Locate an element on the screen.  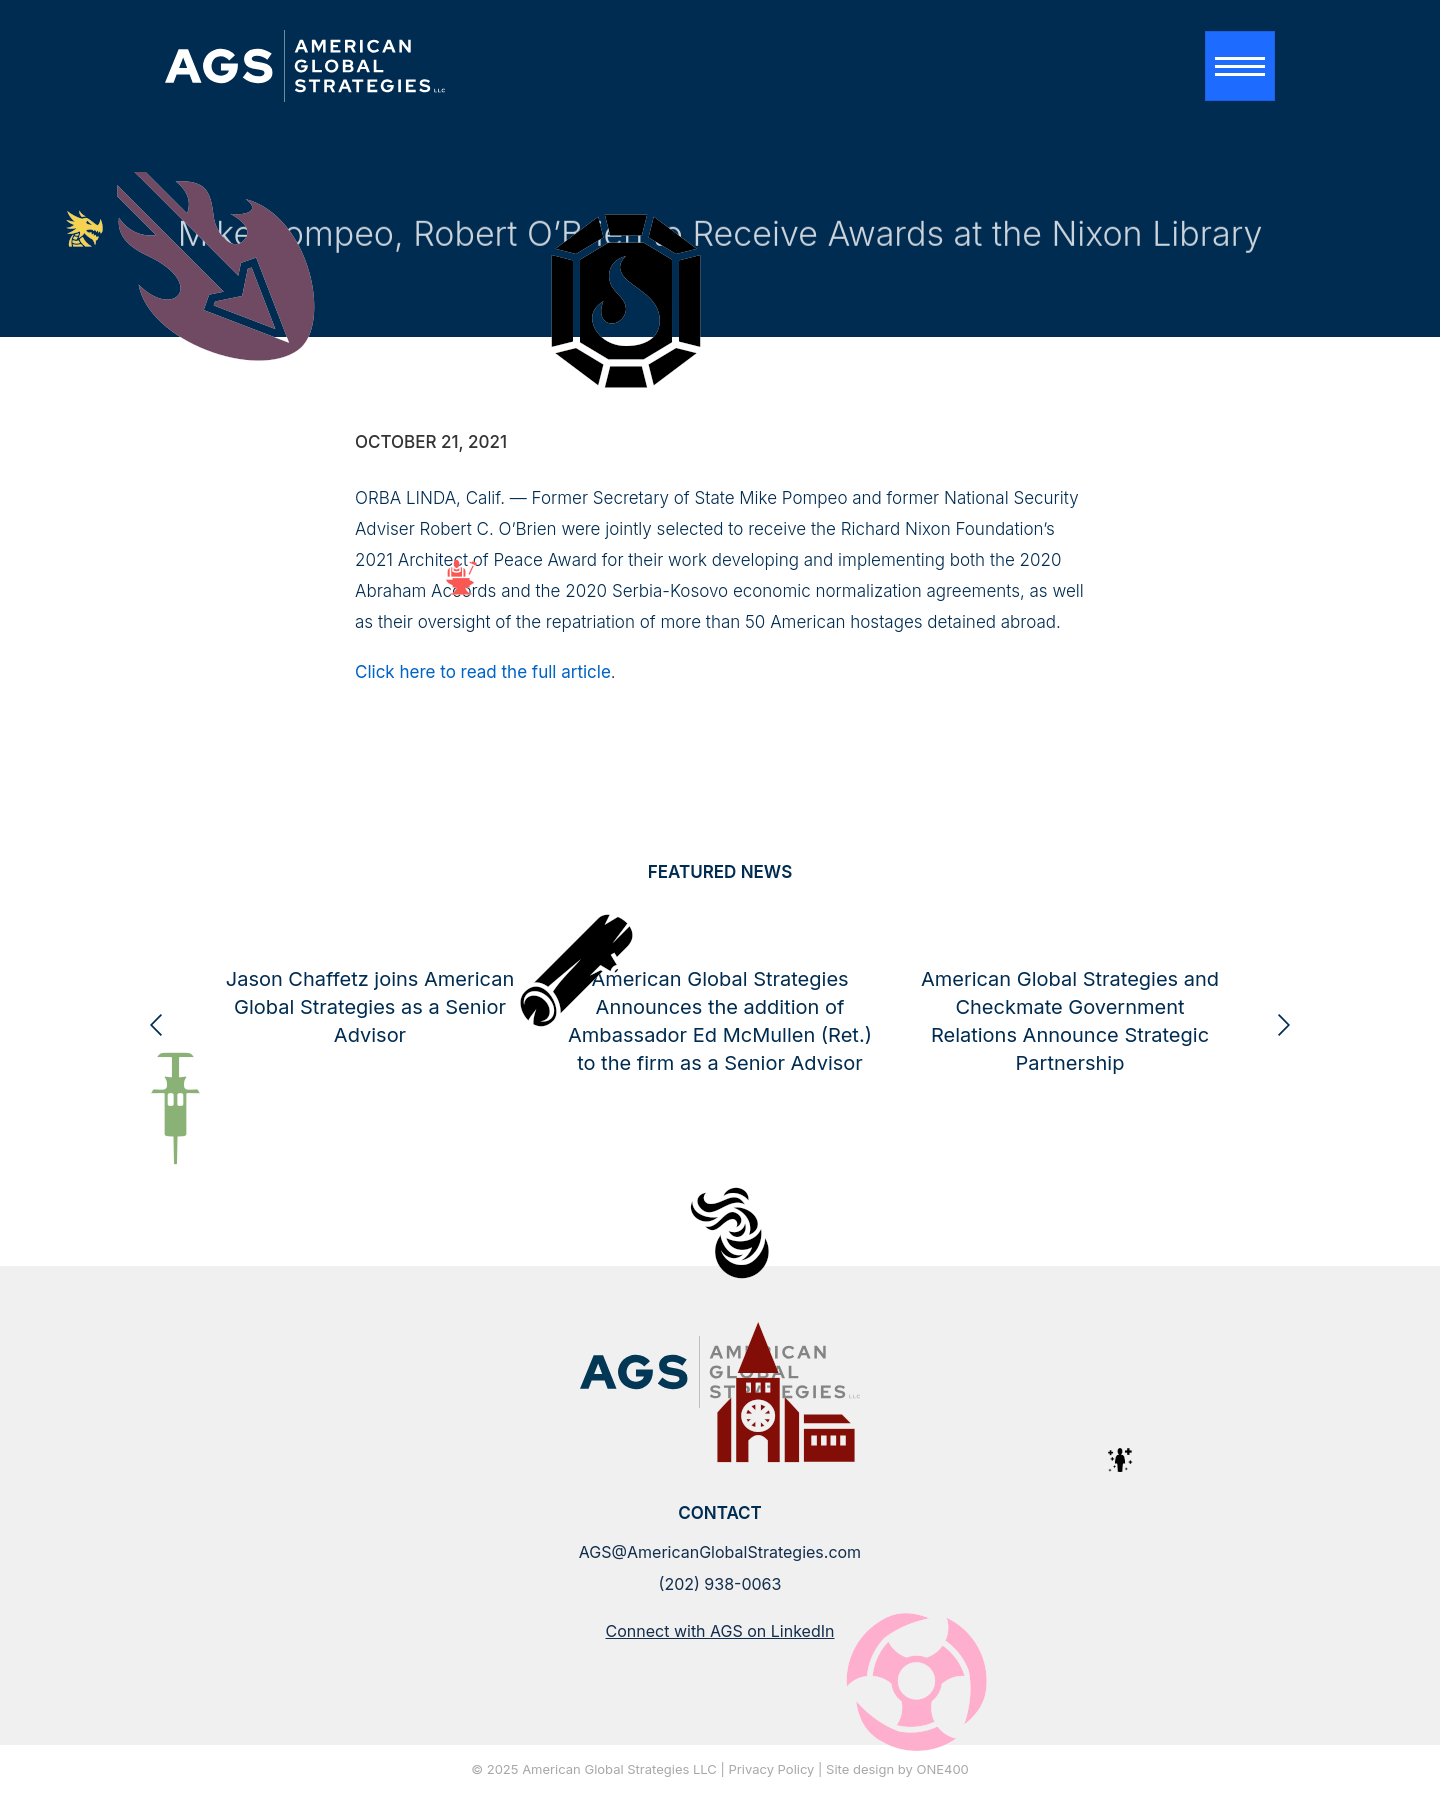
locate nearby churches or places of worship is located at coordinates (786, 1392).